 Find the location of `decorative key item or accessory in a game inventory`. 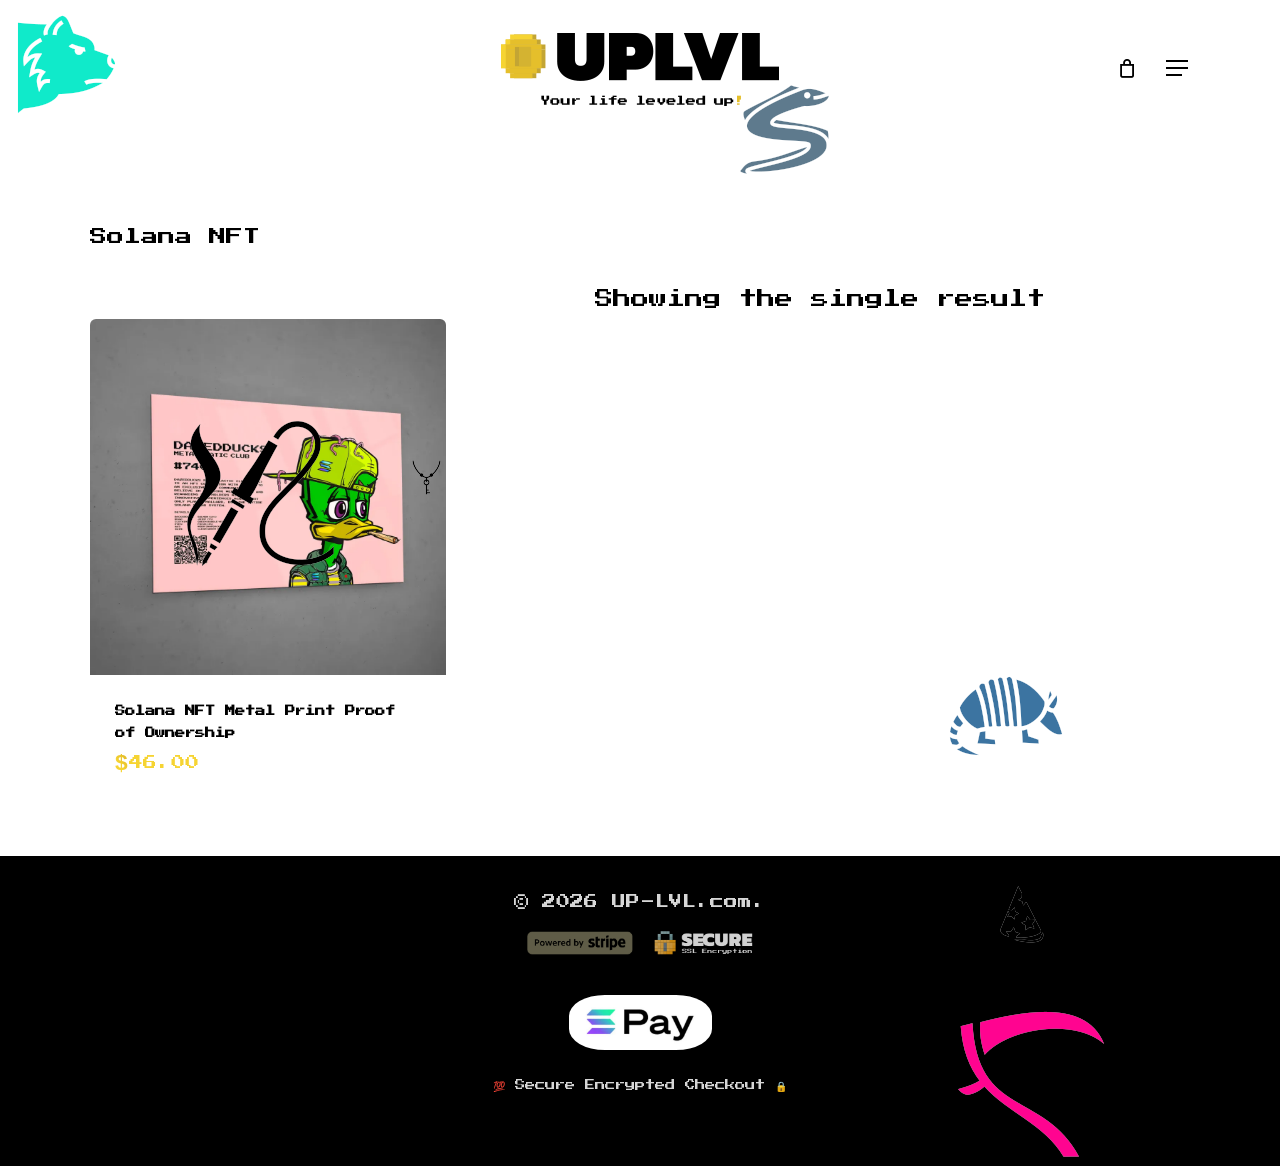

decorative key item or accessory in a game inventory is located at coordinates (426, 477).